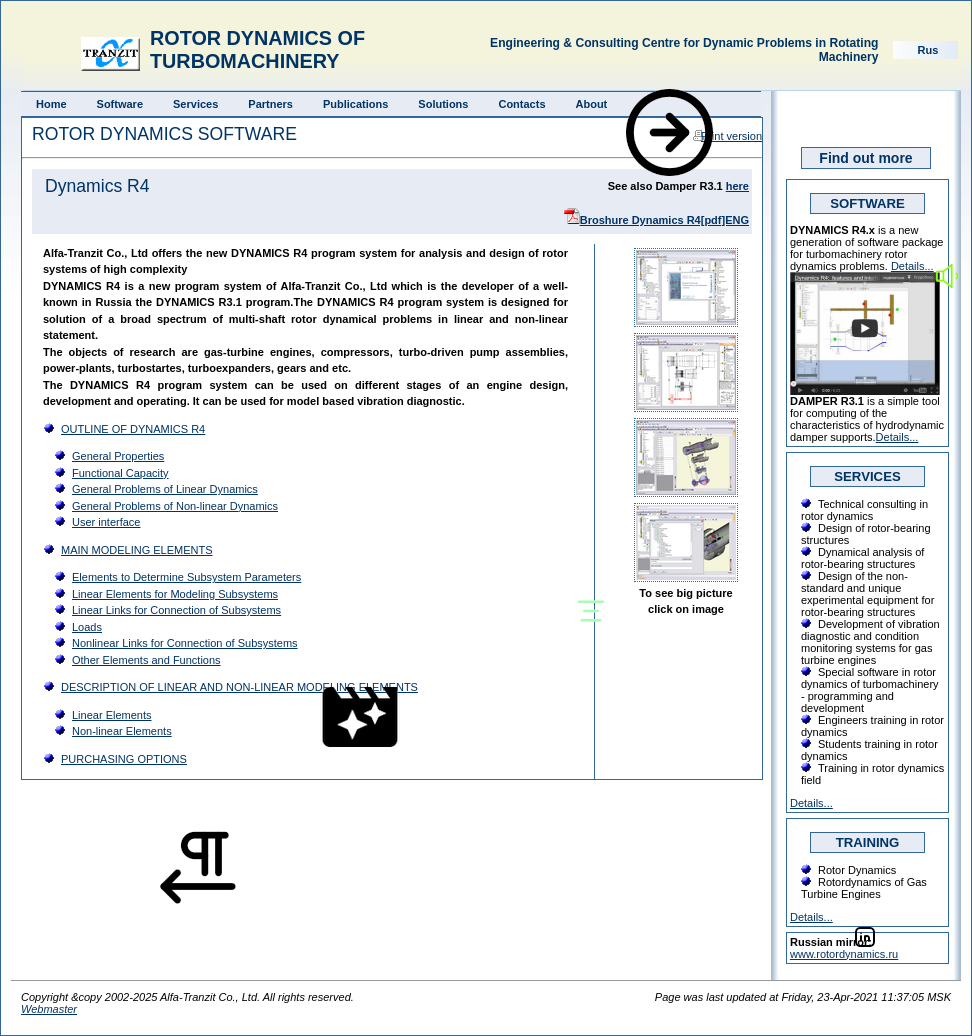 This screenshot has width=972, height=1036. Describe the element at coordinates (591, 611) in the screenshot. I see `center align text` at that location.